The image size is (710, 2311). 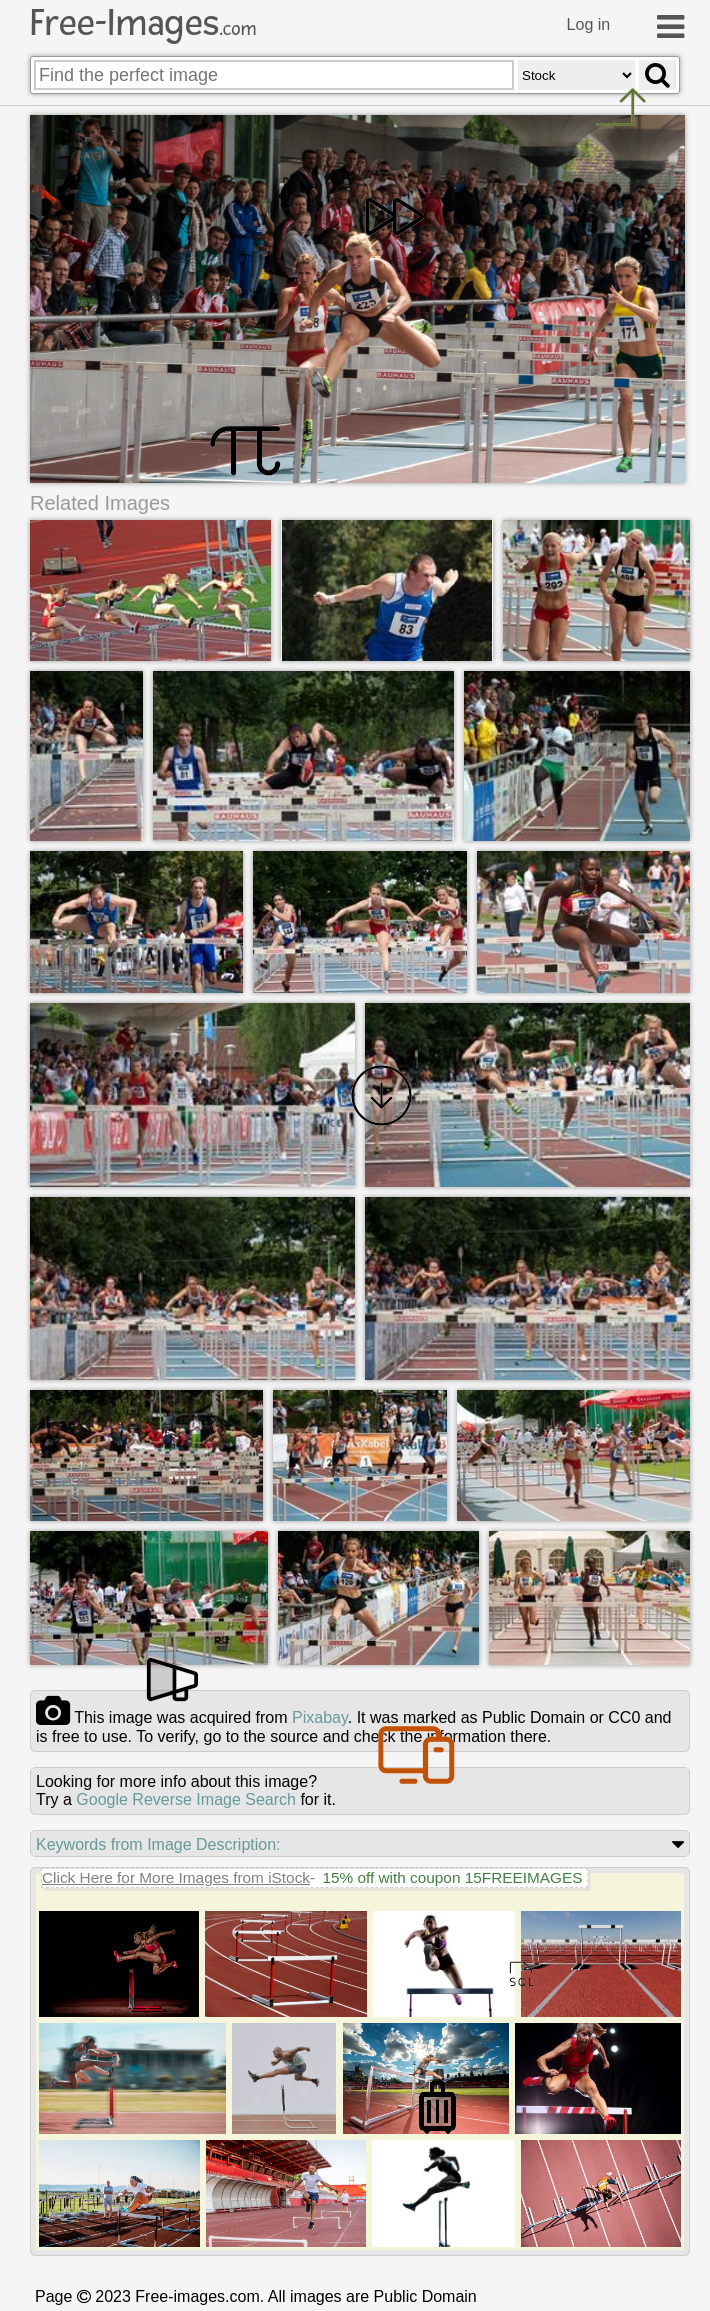 I want to click on open or view an SQL database file, so click(x=521, y=1975).